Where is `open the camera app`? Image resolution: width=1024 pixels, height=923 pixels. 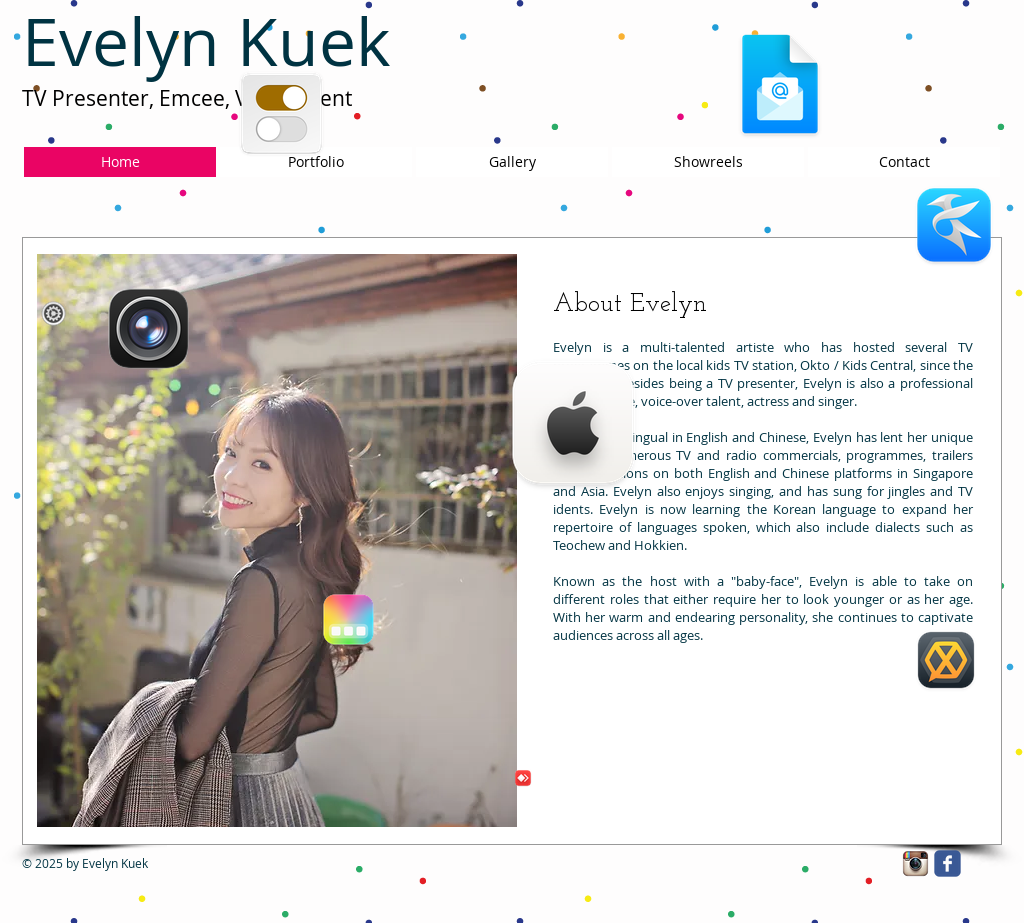 open the camera app is located at coordinates (148, 328).